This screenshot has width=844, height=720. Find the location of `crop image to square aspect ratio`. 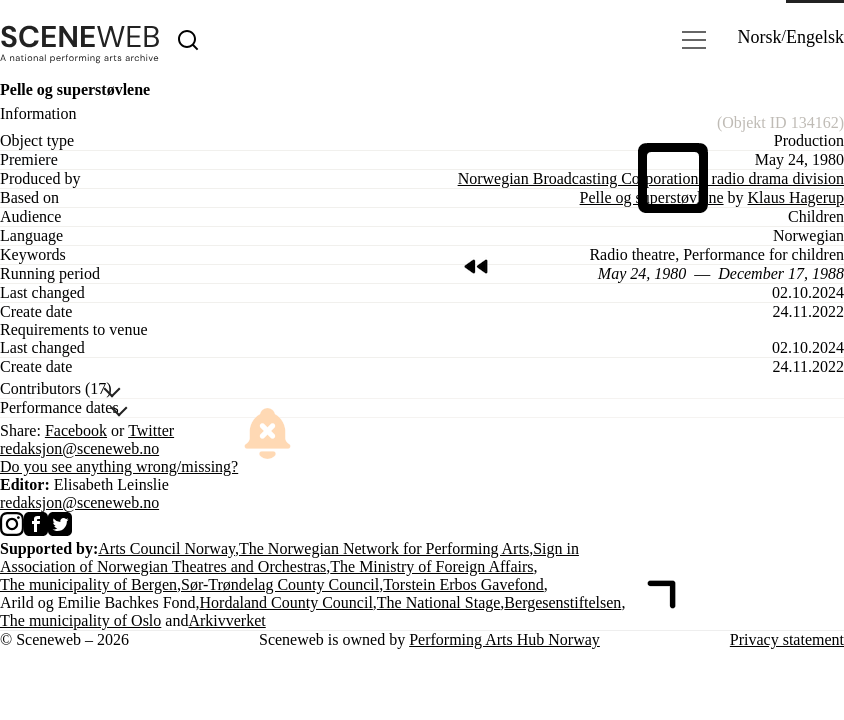

crop image to square aspect ratio is located at coordinates (673, 178).